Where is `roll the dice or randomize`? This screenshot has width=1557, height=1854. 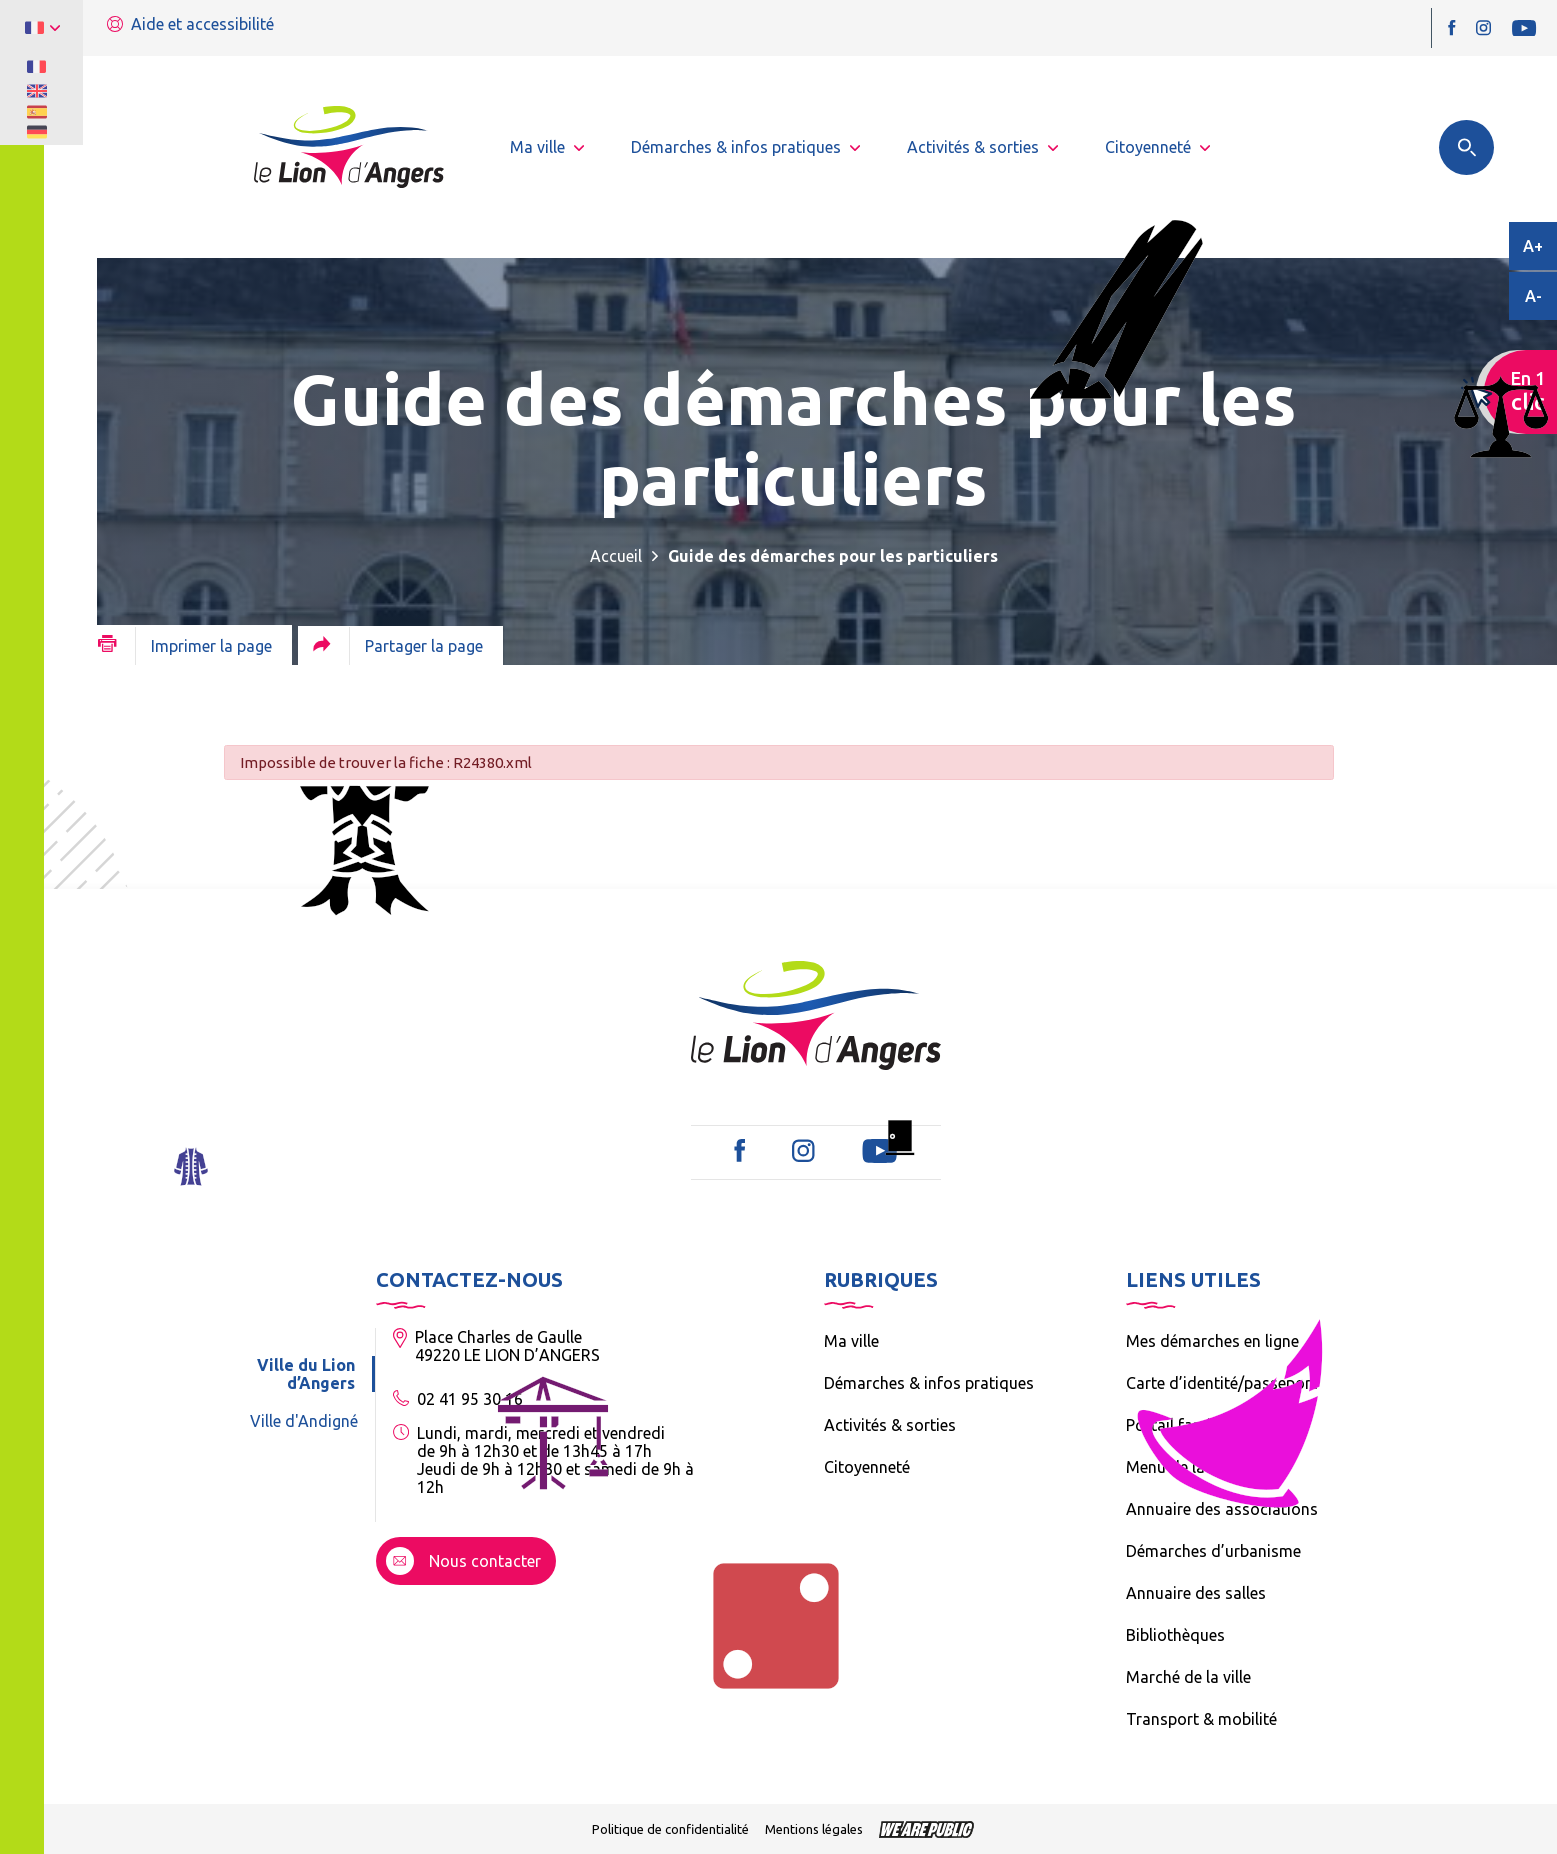 roll the dice or randomize is located at coordinates (776, 1626).